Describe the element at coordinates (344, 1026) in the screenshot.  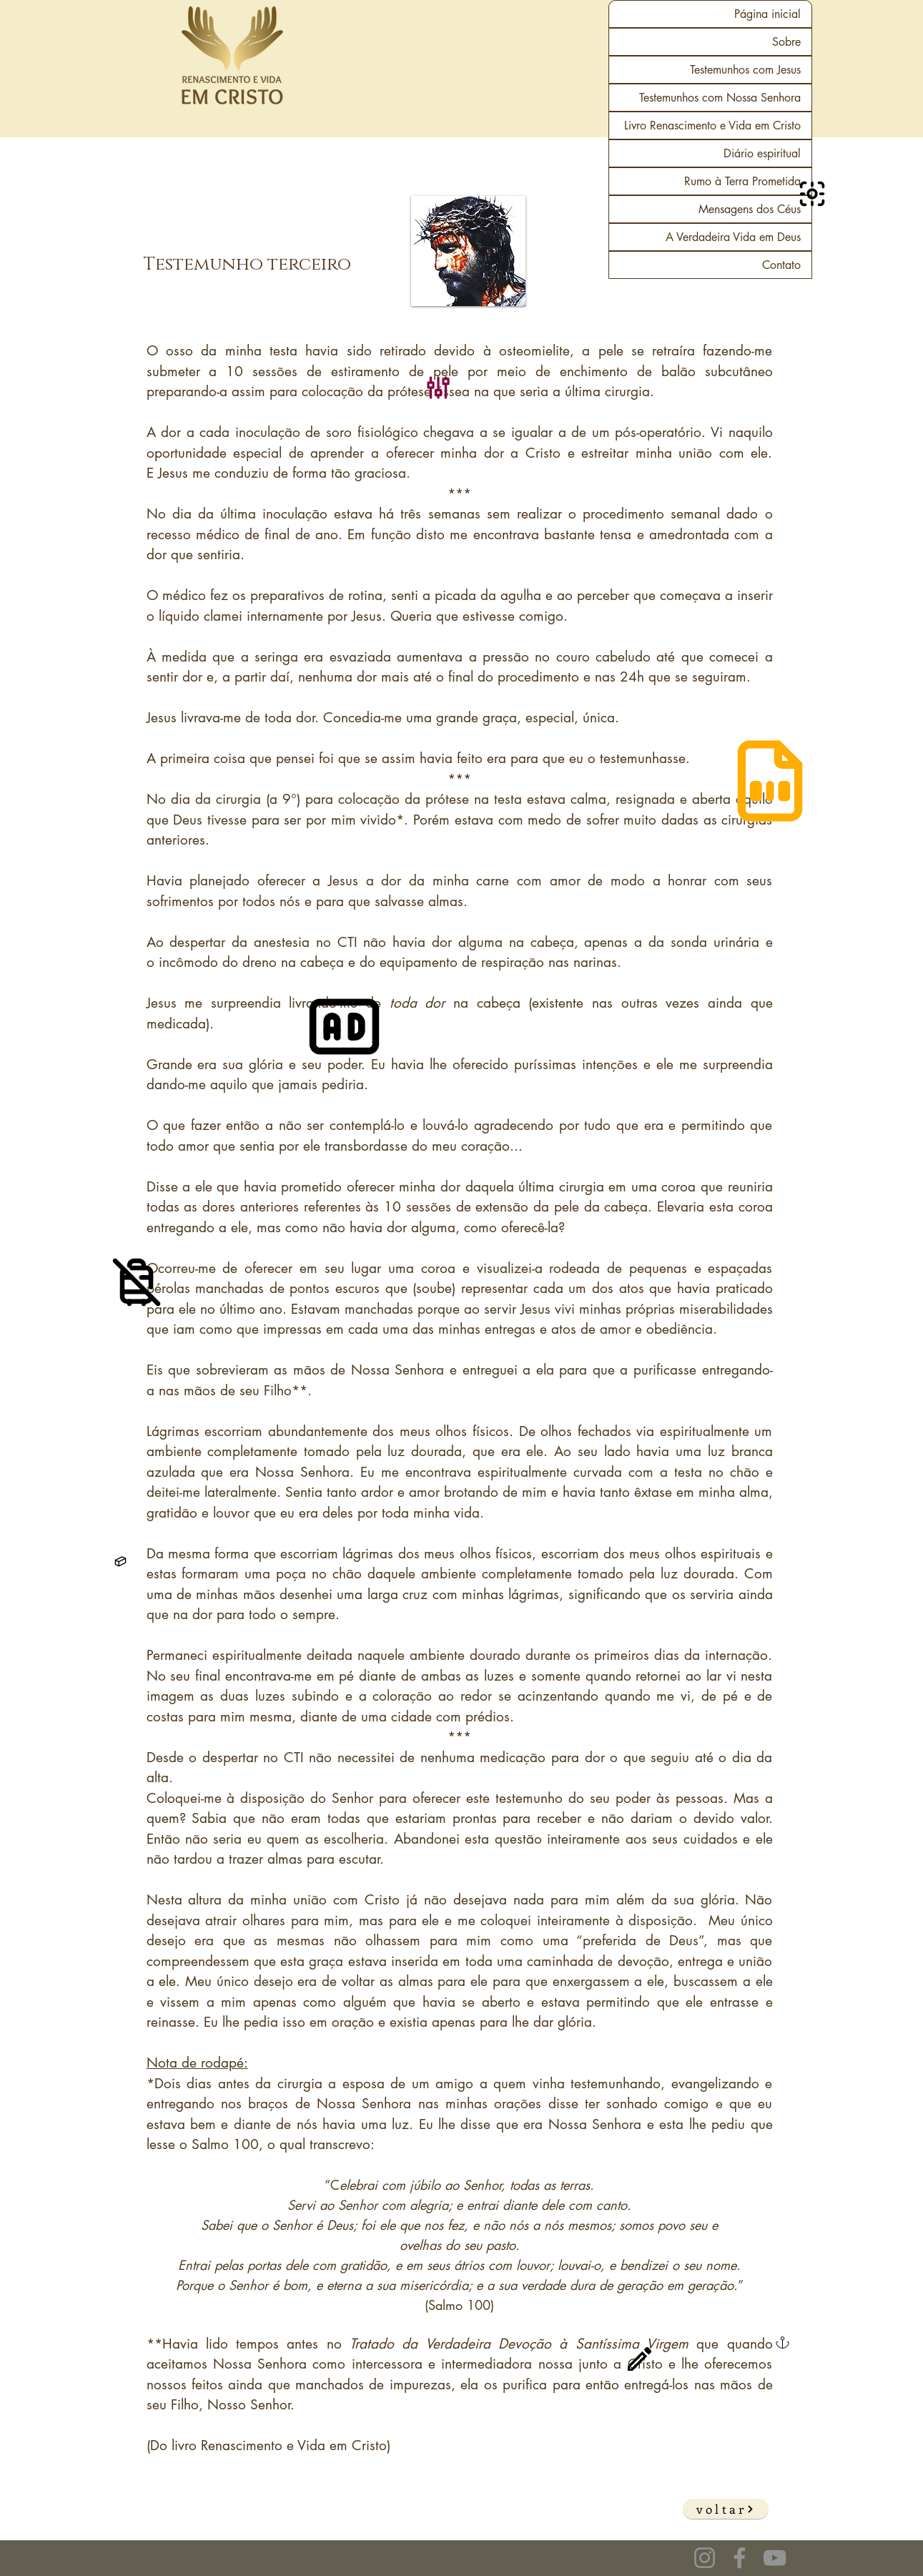
I see `indicates sponsored or advertisement content` at that location.